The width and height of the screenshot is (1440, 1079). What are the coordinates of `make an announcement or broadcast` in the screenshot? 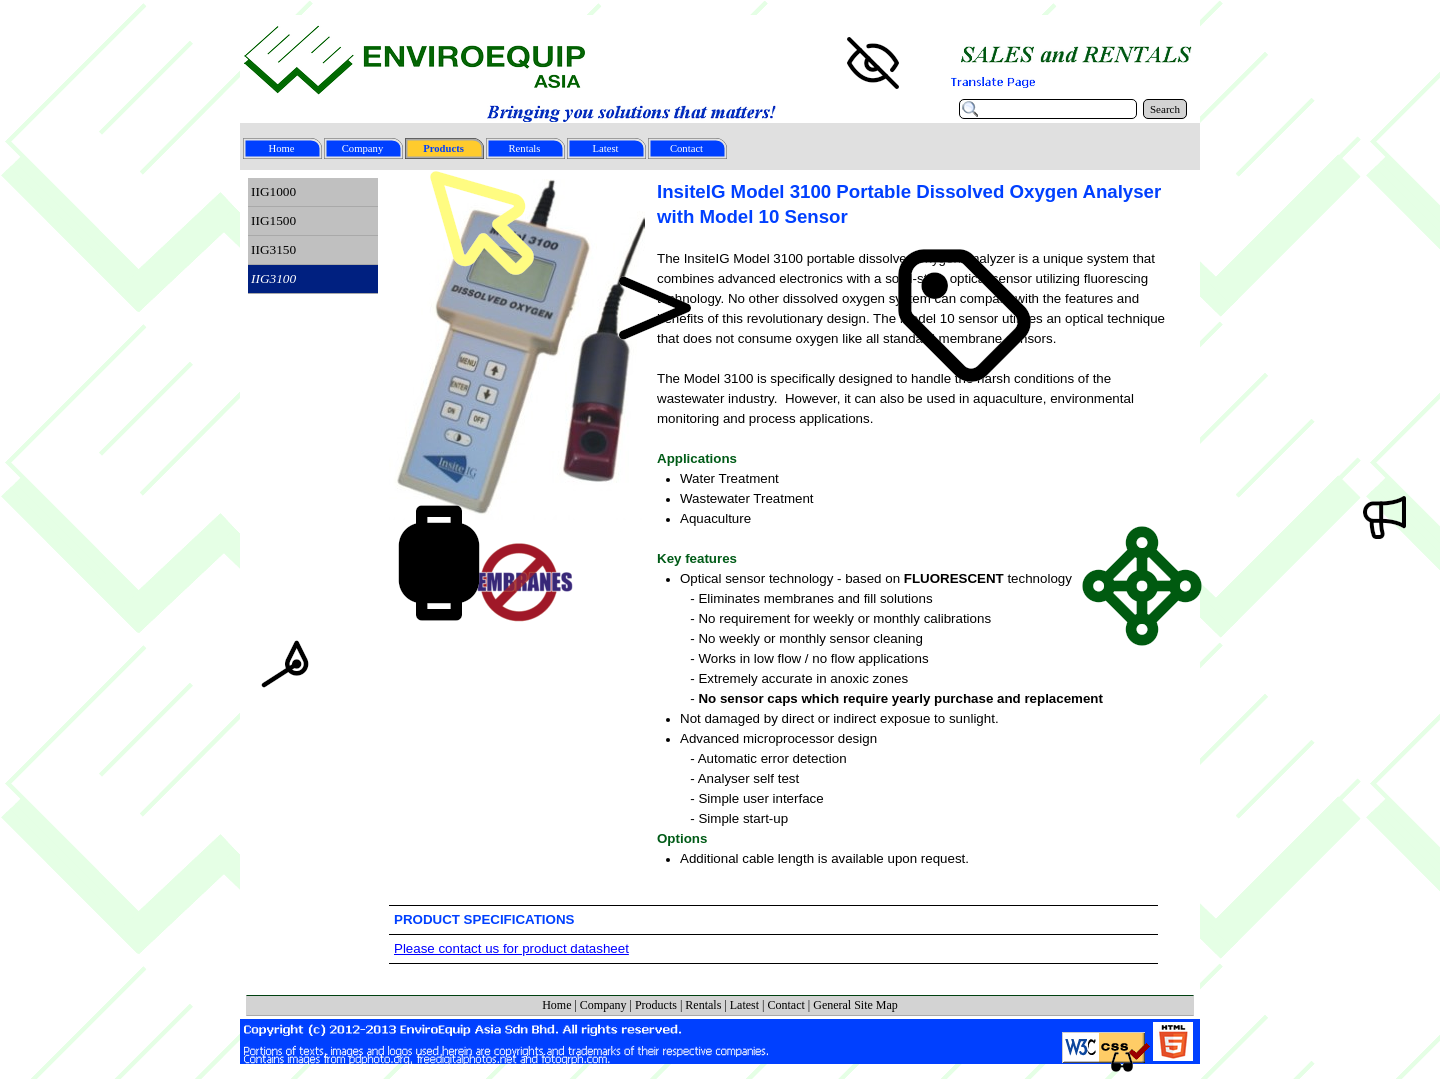 It's located at (1384, 517).